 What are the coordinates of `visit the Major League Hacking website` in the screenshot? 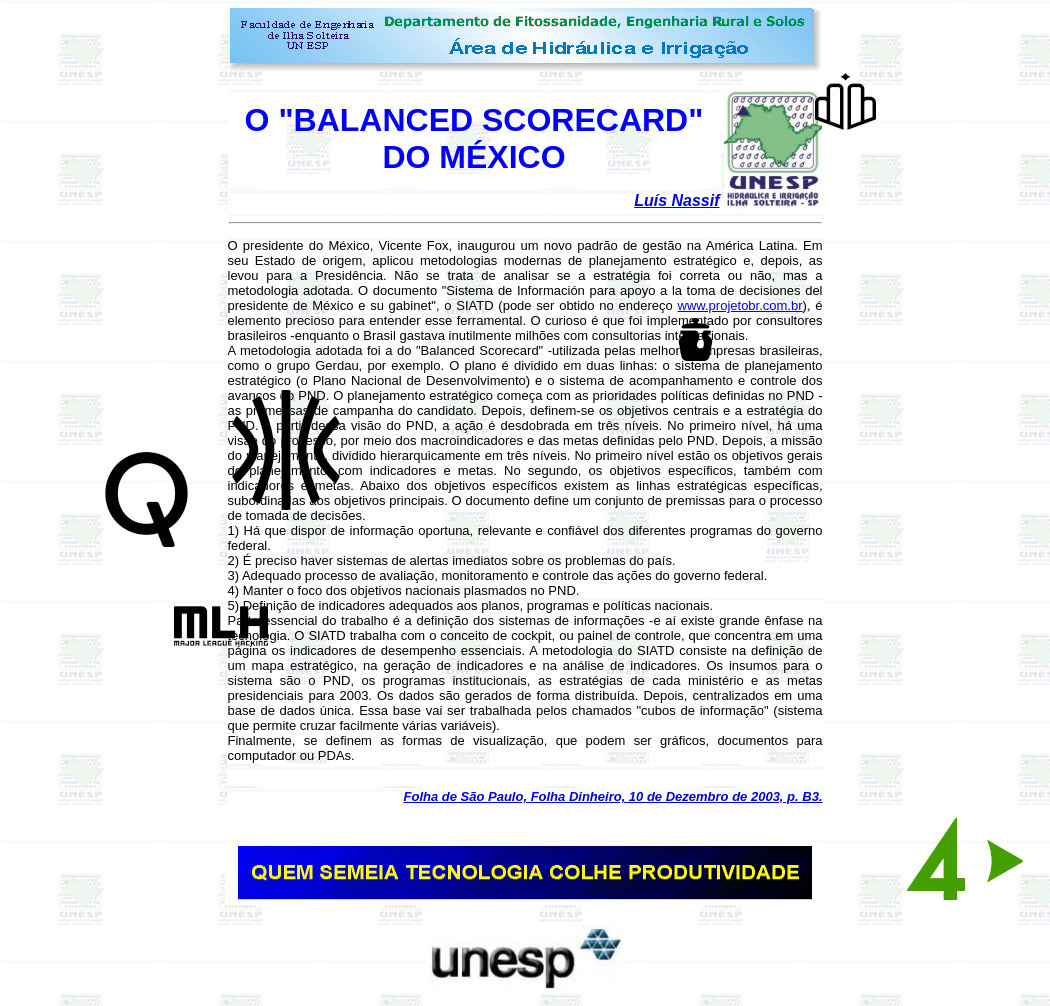 It's located at (221, 626).